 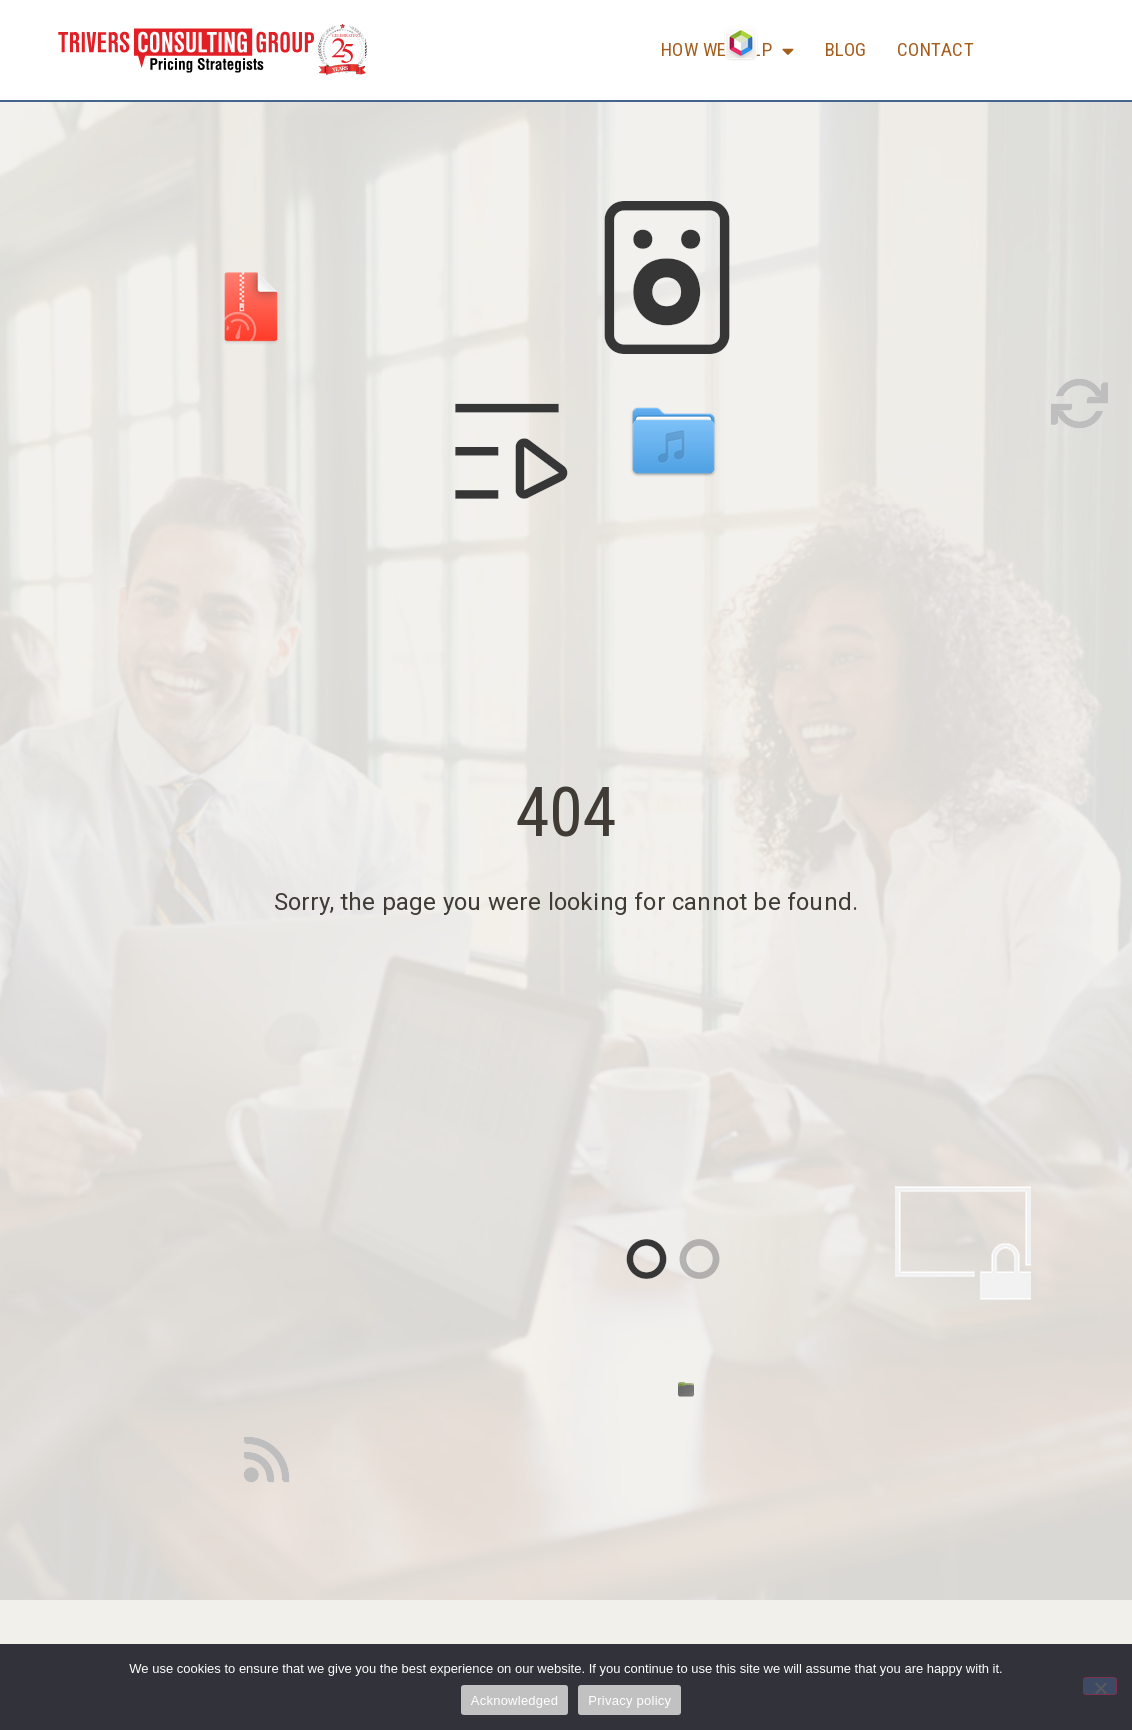 What do you see at coordinates (251, 308) in the screenshot?
I see `an rpm package file for linux software installation` at bounding box center [251, 308].